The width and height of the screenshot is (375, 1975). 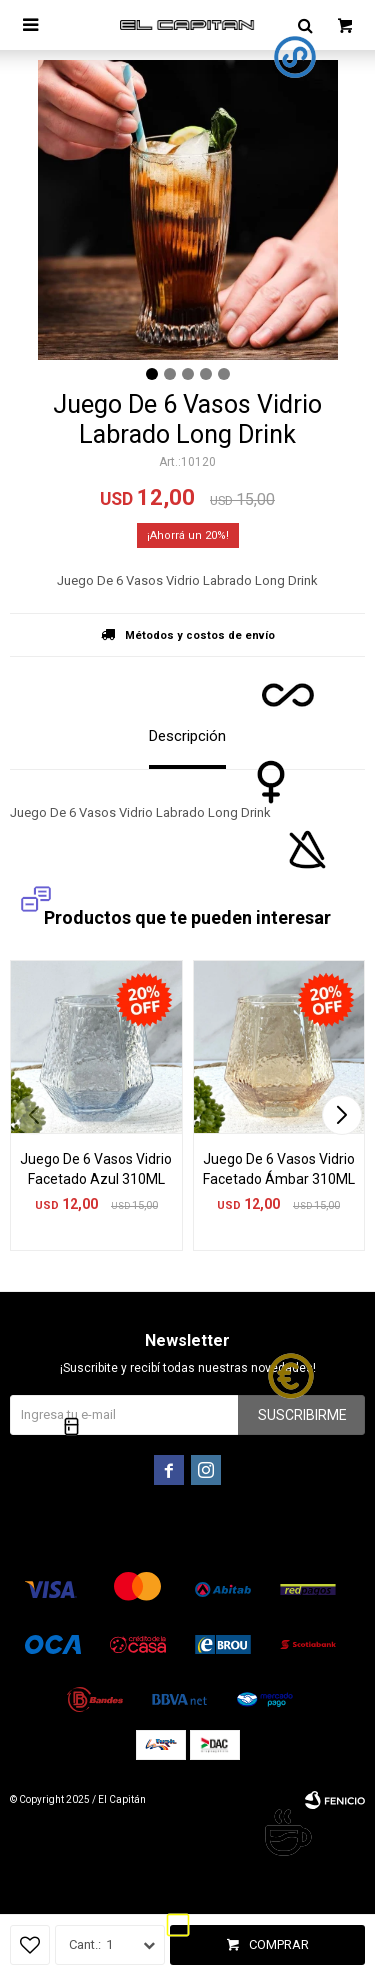 What do you see at coordinates (36, 899) in the screenshot?
I see `indicates an enum member or enumeration value in code` at bounding box center [36, 899].